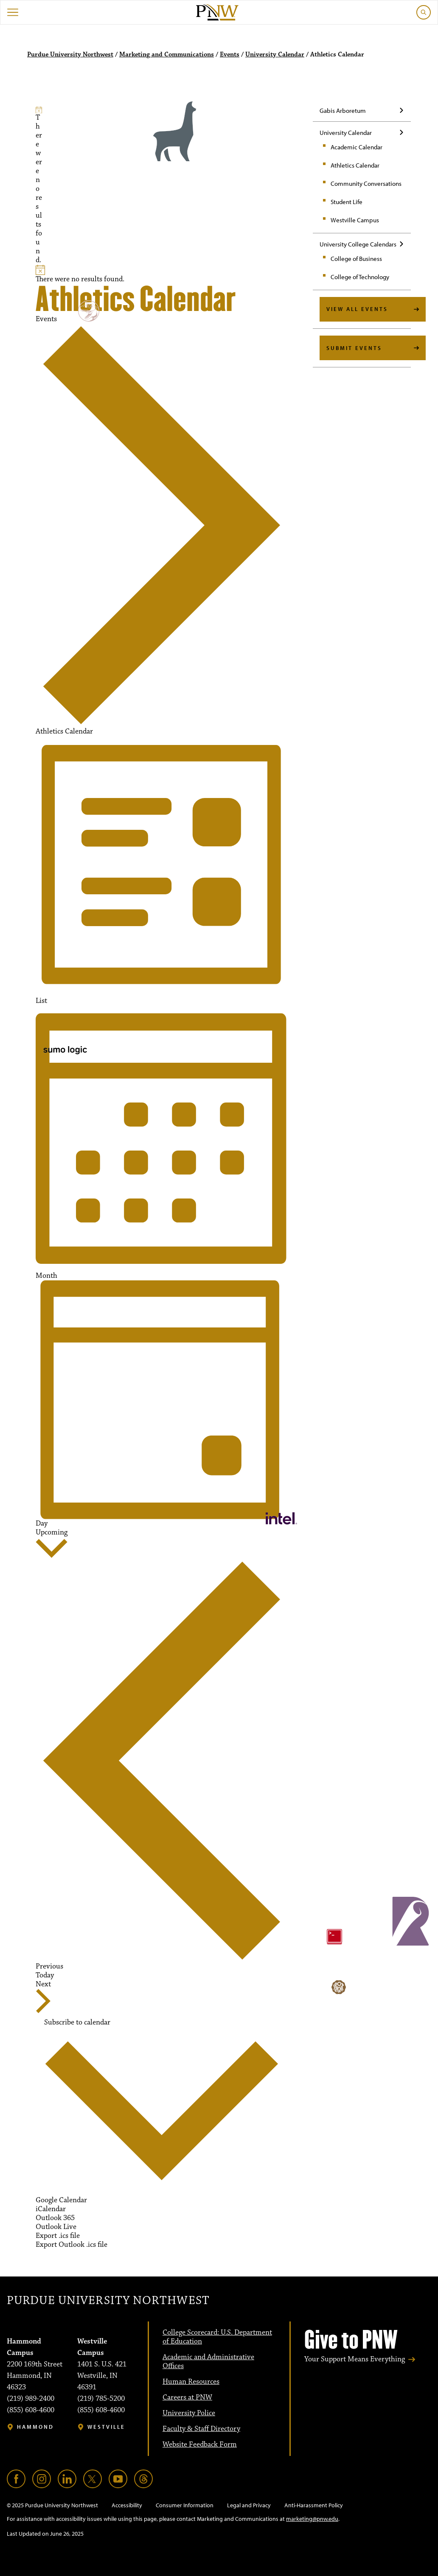 This screenshot has height=2576, width=438. Describe the element at coordinates (339, 1987) in the screenshot. I see `spotlight app logo` at that location.